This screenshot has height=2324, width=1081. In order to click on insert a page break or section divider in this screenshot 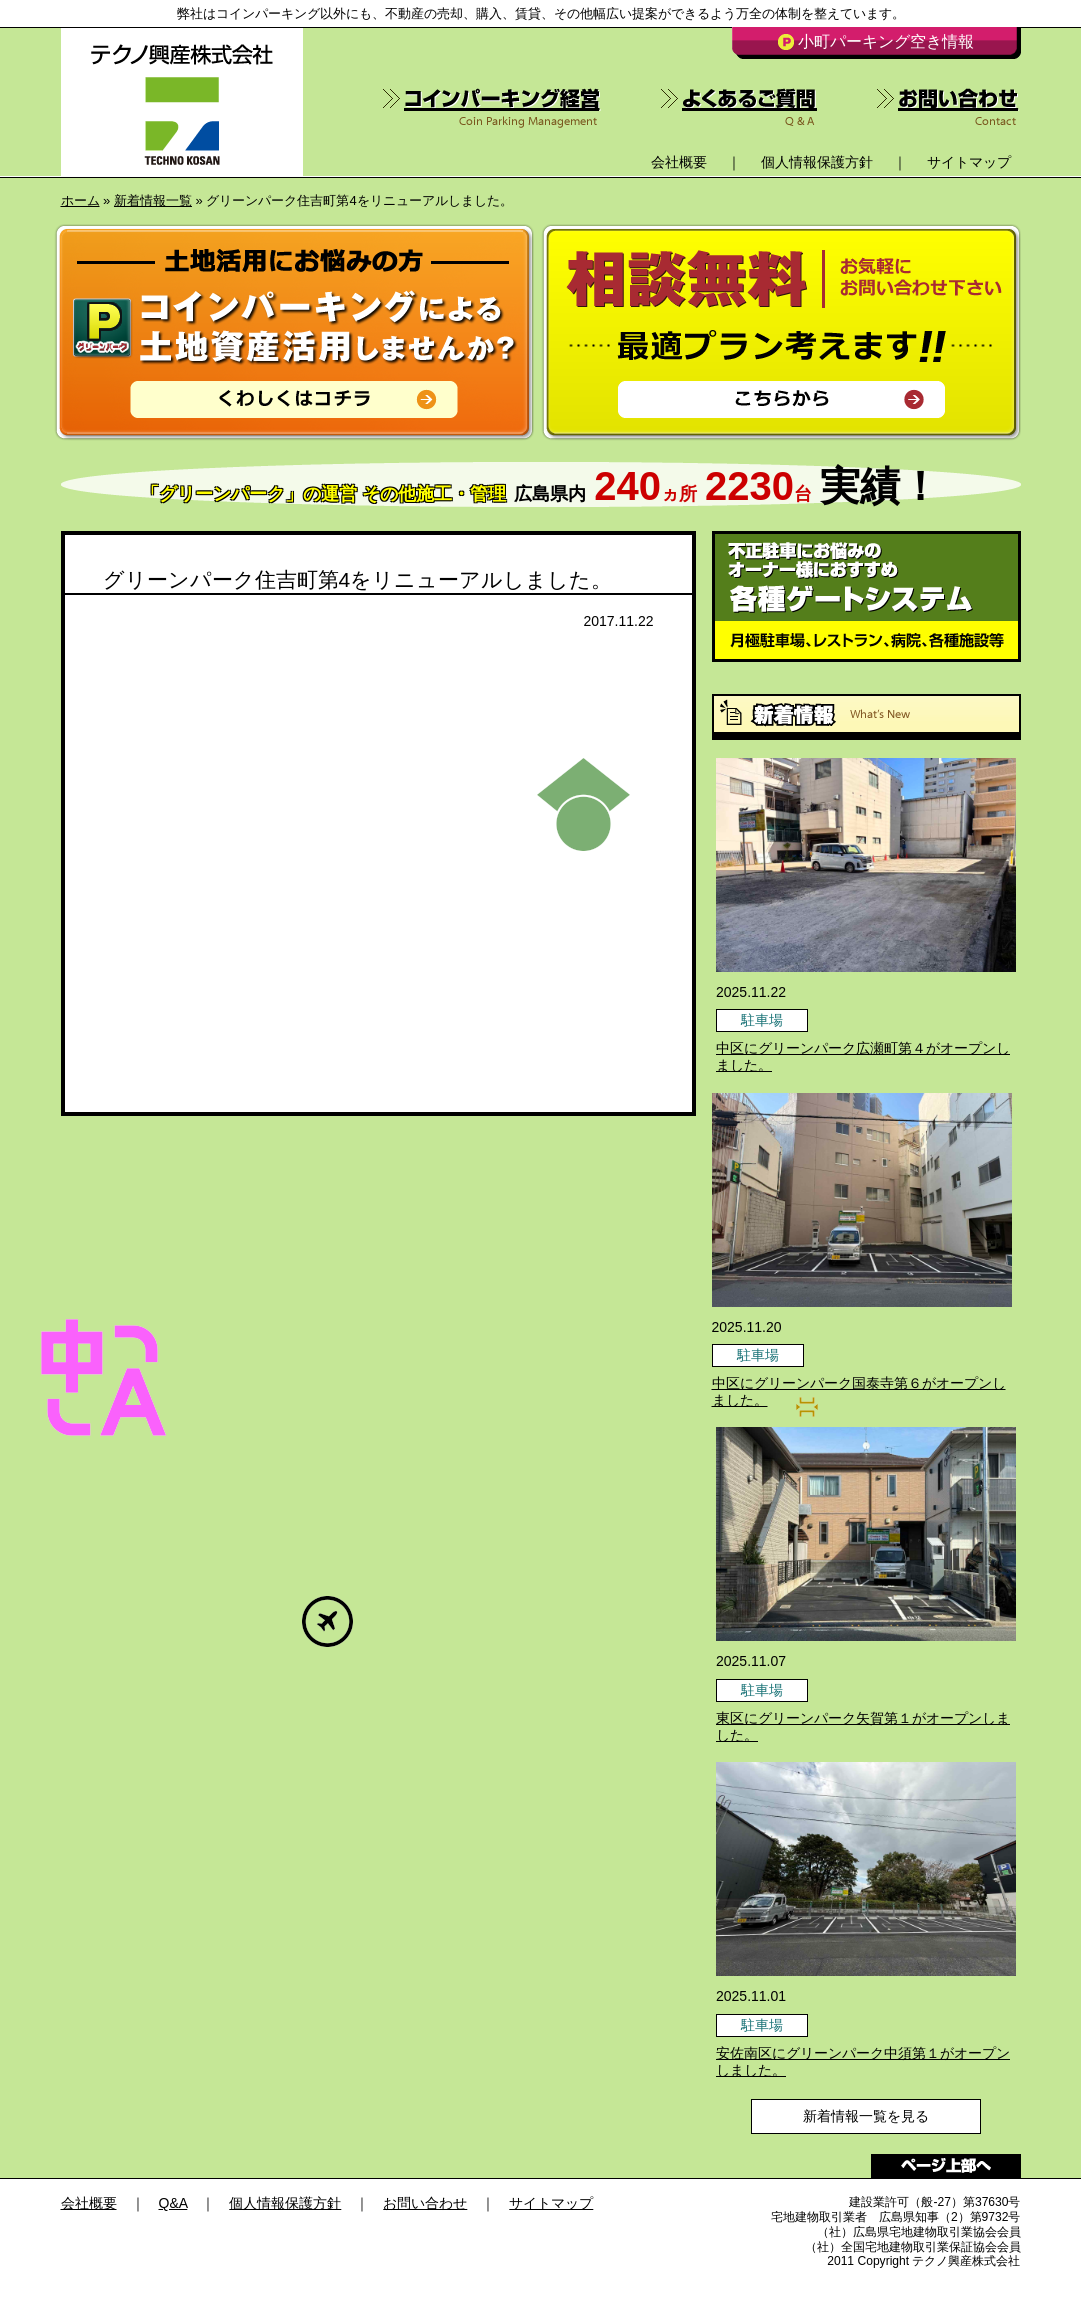, I will do `click(807, 1407)`.